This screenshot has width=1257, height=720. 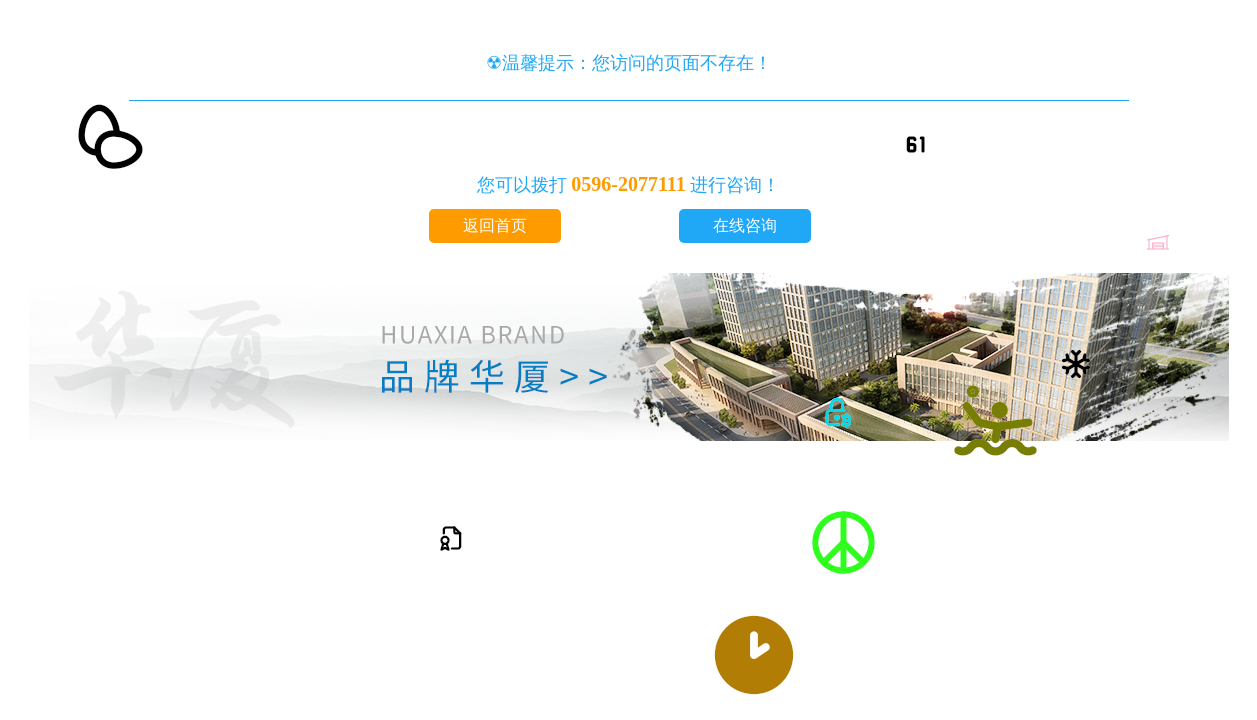 I want to click on view certified or verified document, so click(x=452, y=538).